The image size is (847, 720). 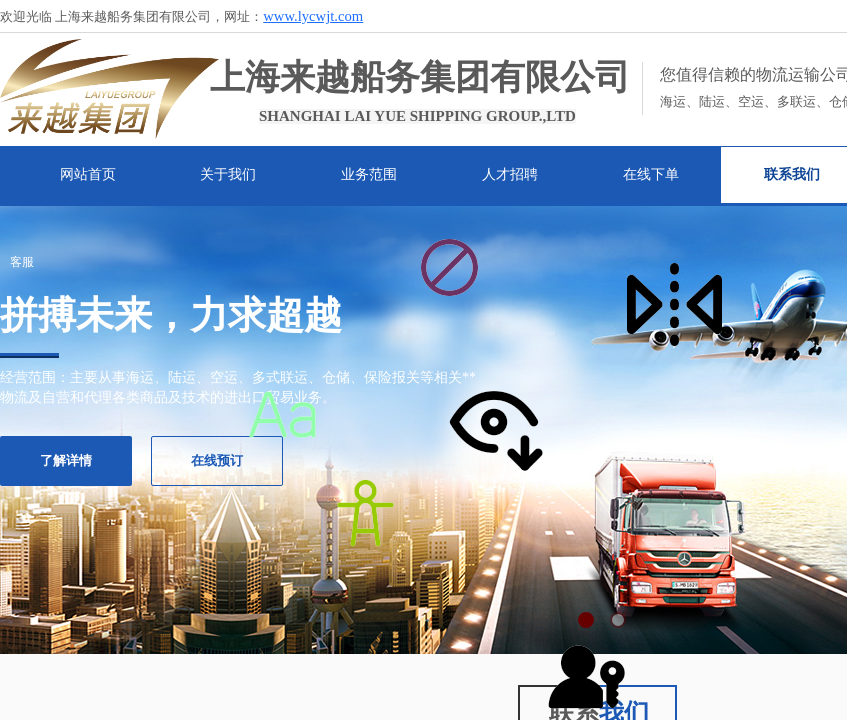 I want to click on manage passkey authentication for your account, so click(x=586, y=678).